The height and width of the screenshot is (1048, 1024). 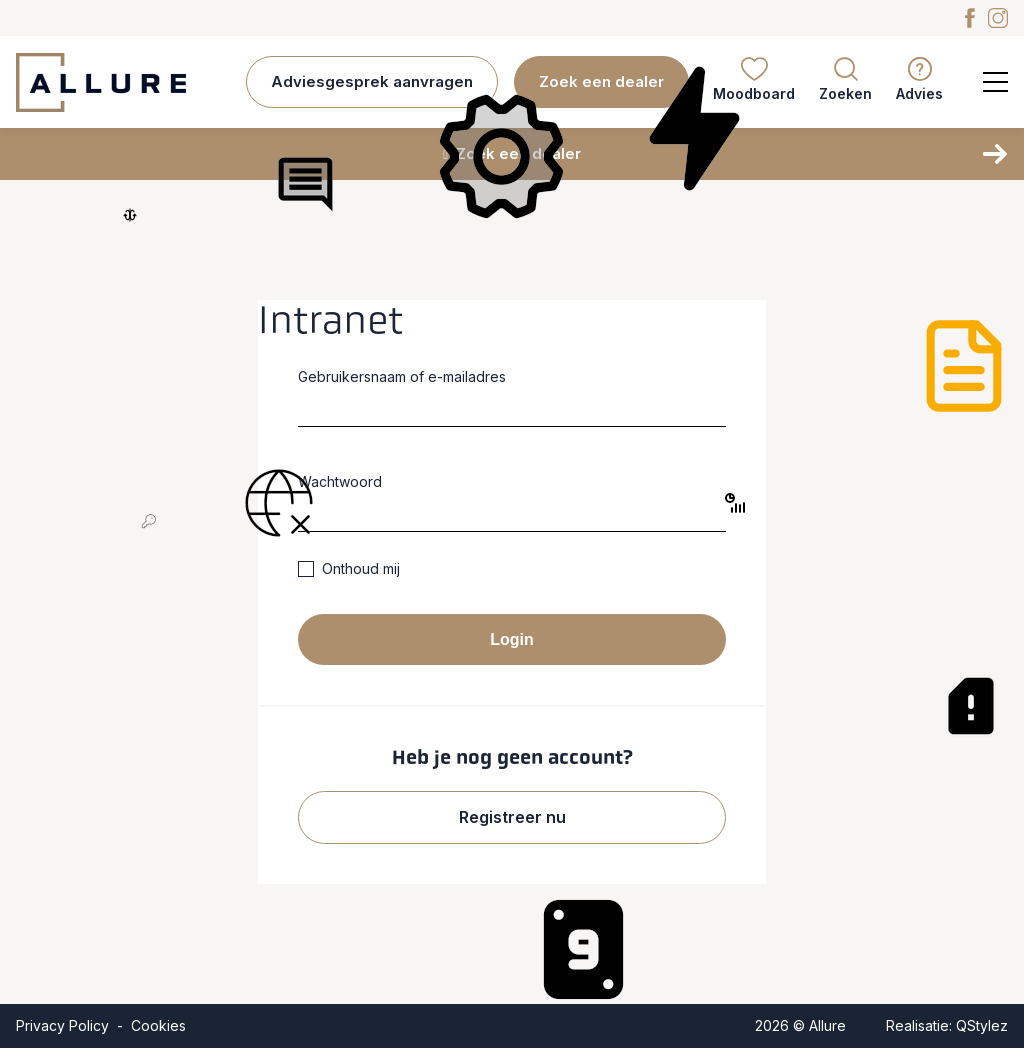 What do you see at coordinates (583, 949) in the screenshot?
I see `play the 9 card in a card game` at bounding box center [583, 949].